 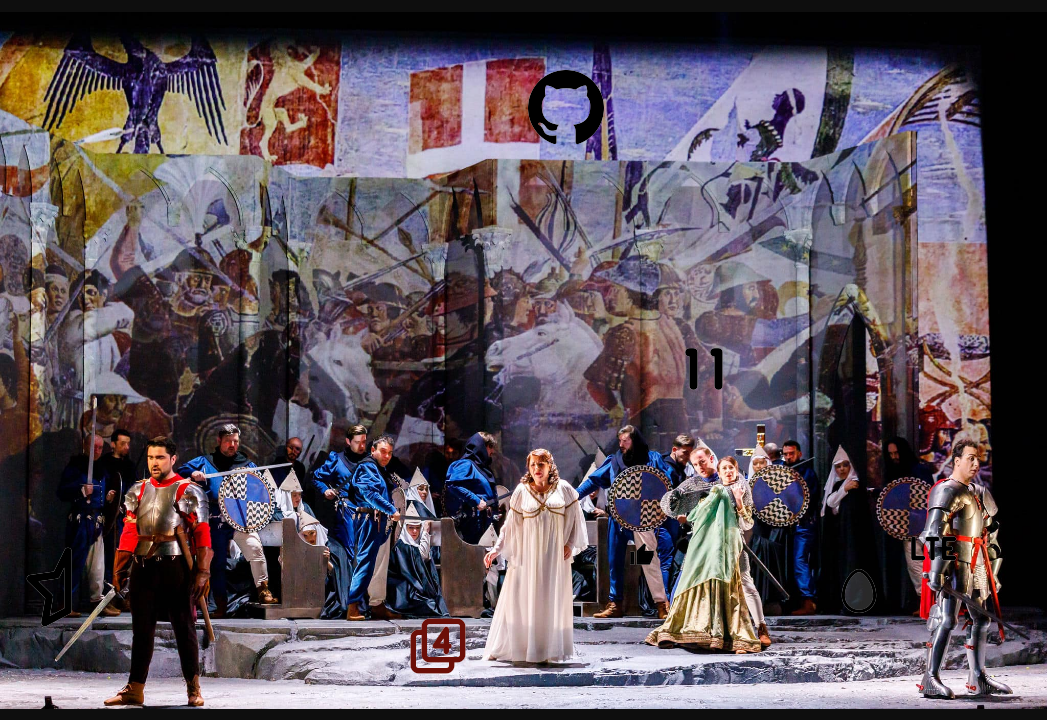 What do you see at coordinates (932, 548) in the screenshot?
I see `indicates LTE cellular network connection` at bounding box center [932, 548].